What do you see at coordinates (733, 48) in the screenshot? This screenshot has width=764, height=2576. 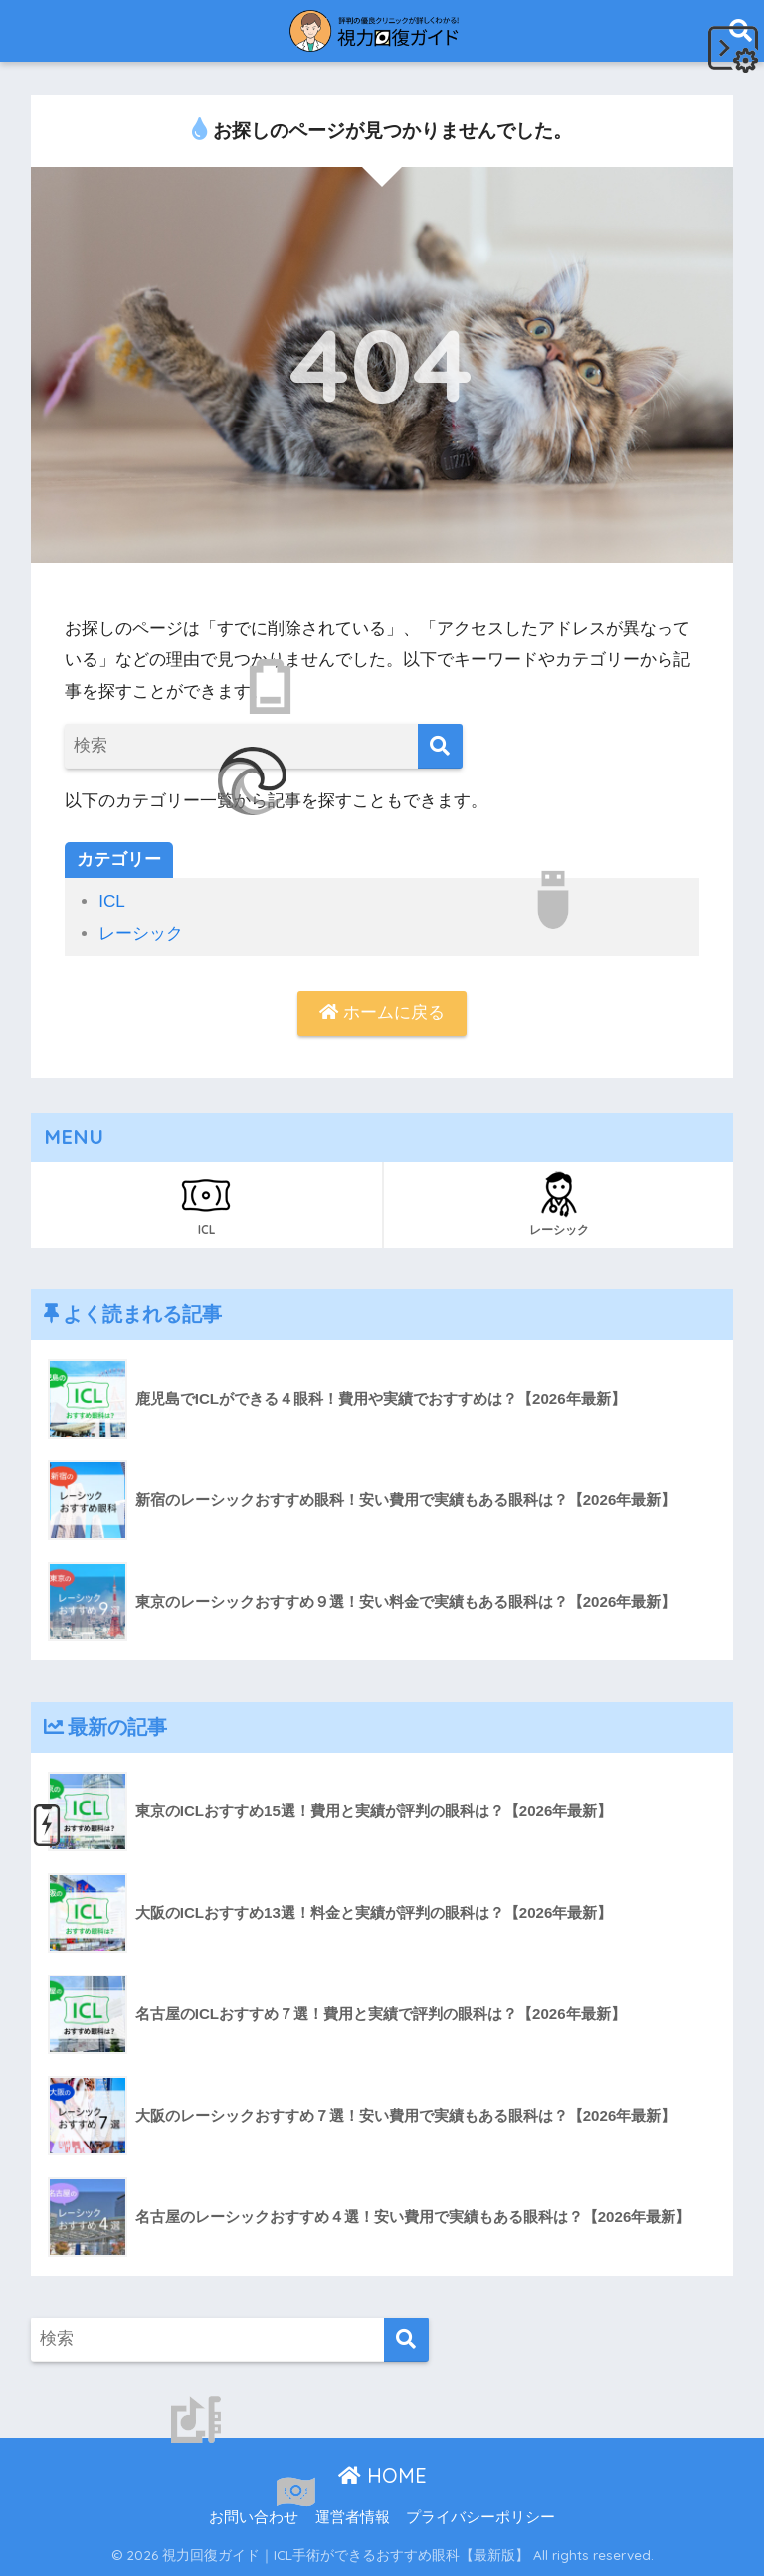 I see `open terminal preferences` at bounding box center [733, 48].